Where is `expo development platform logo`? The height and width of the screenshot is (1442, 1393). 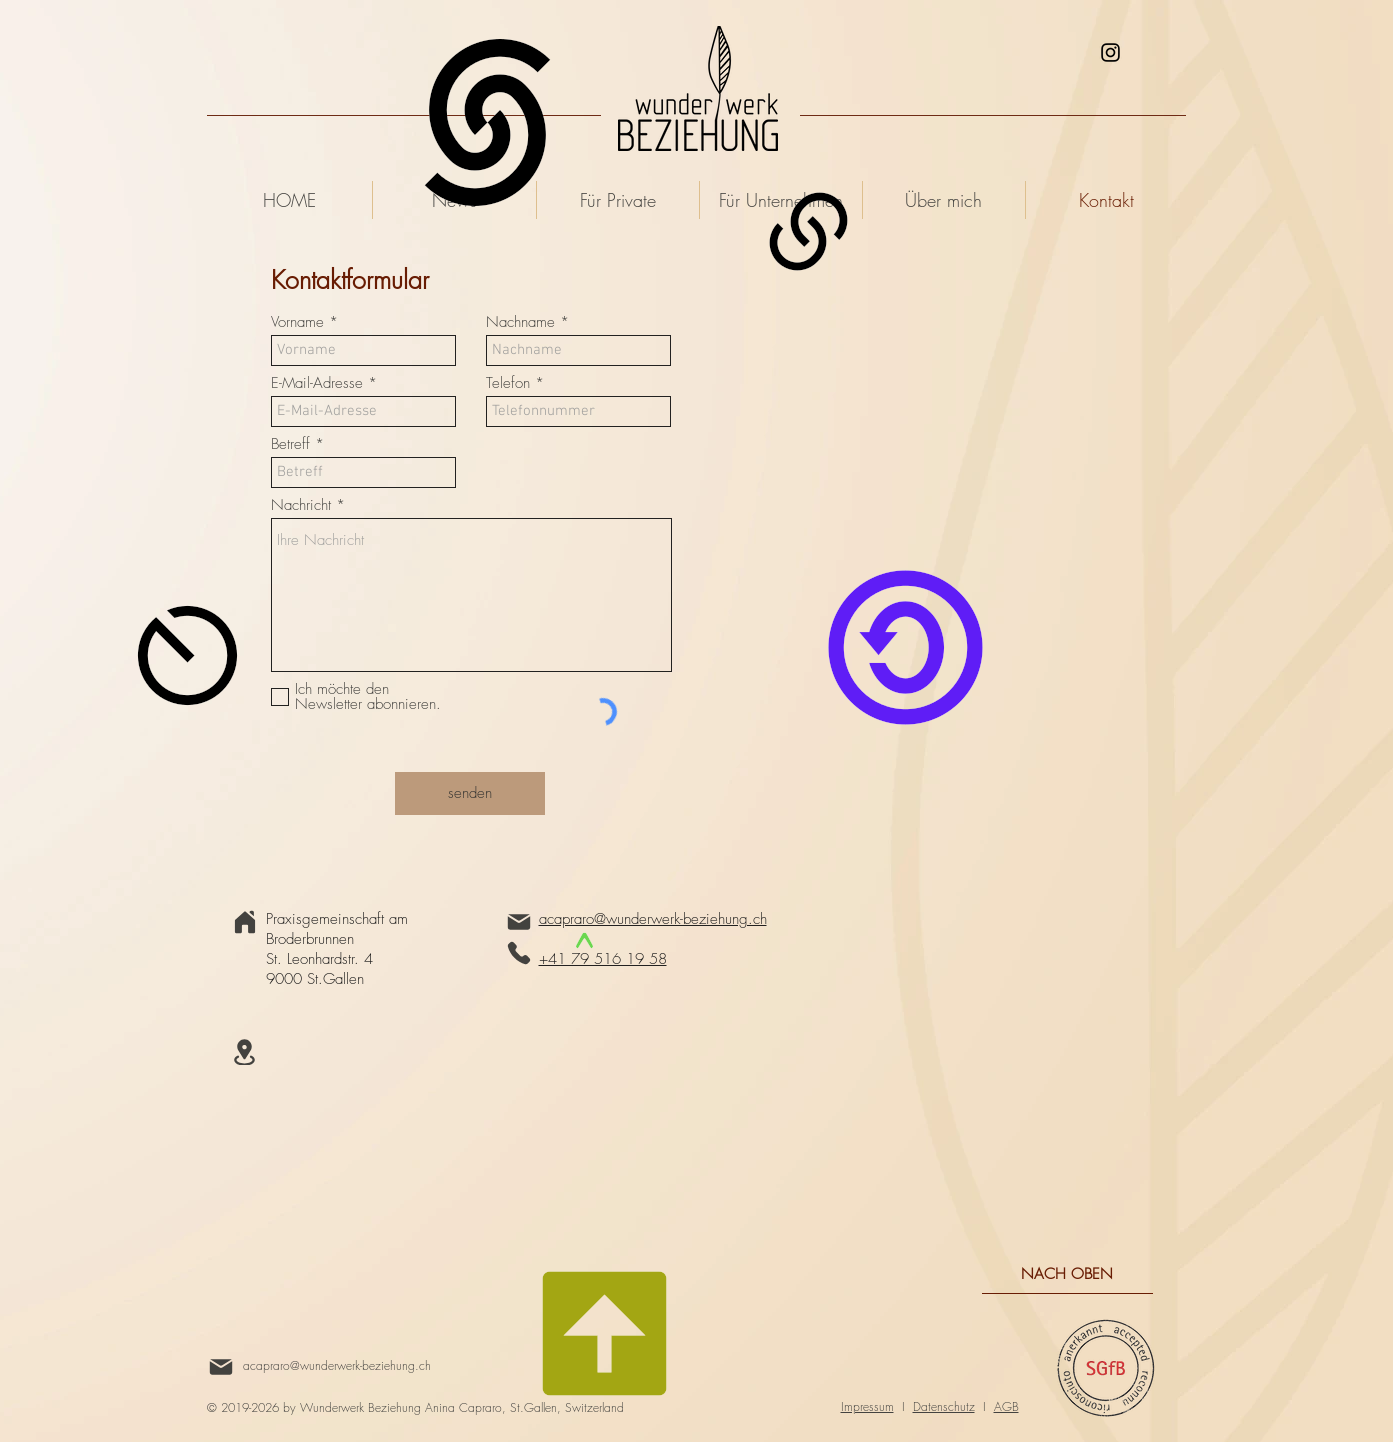
expo development platform logo is located at coordinates (584, 940).